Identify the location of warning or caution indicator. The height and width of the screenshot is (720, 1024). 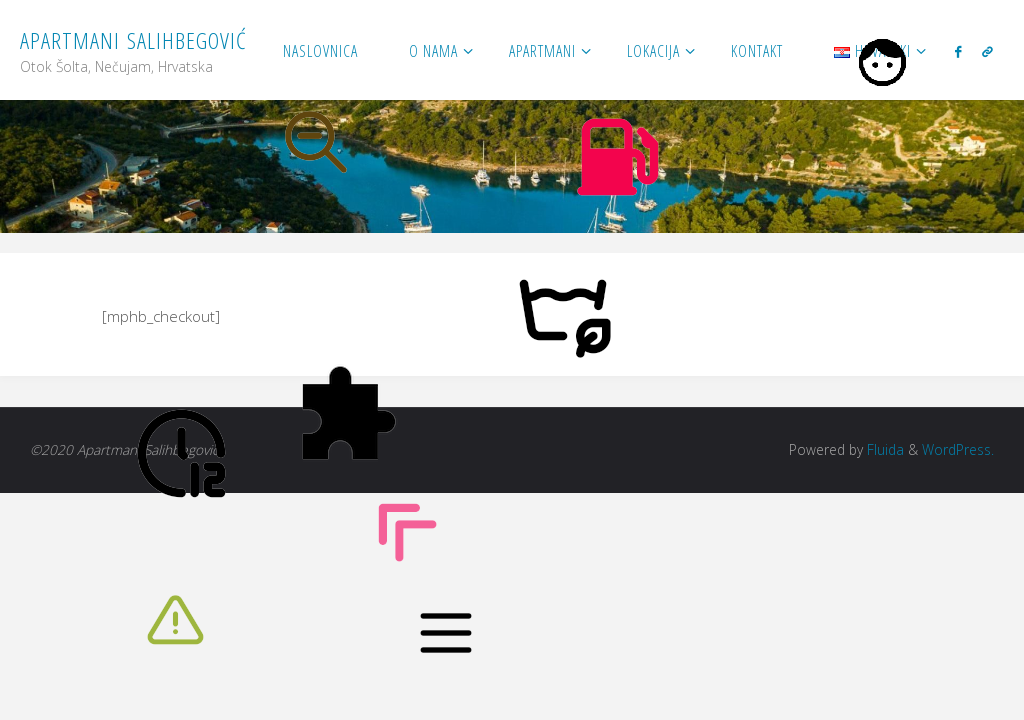
(175, 621).